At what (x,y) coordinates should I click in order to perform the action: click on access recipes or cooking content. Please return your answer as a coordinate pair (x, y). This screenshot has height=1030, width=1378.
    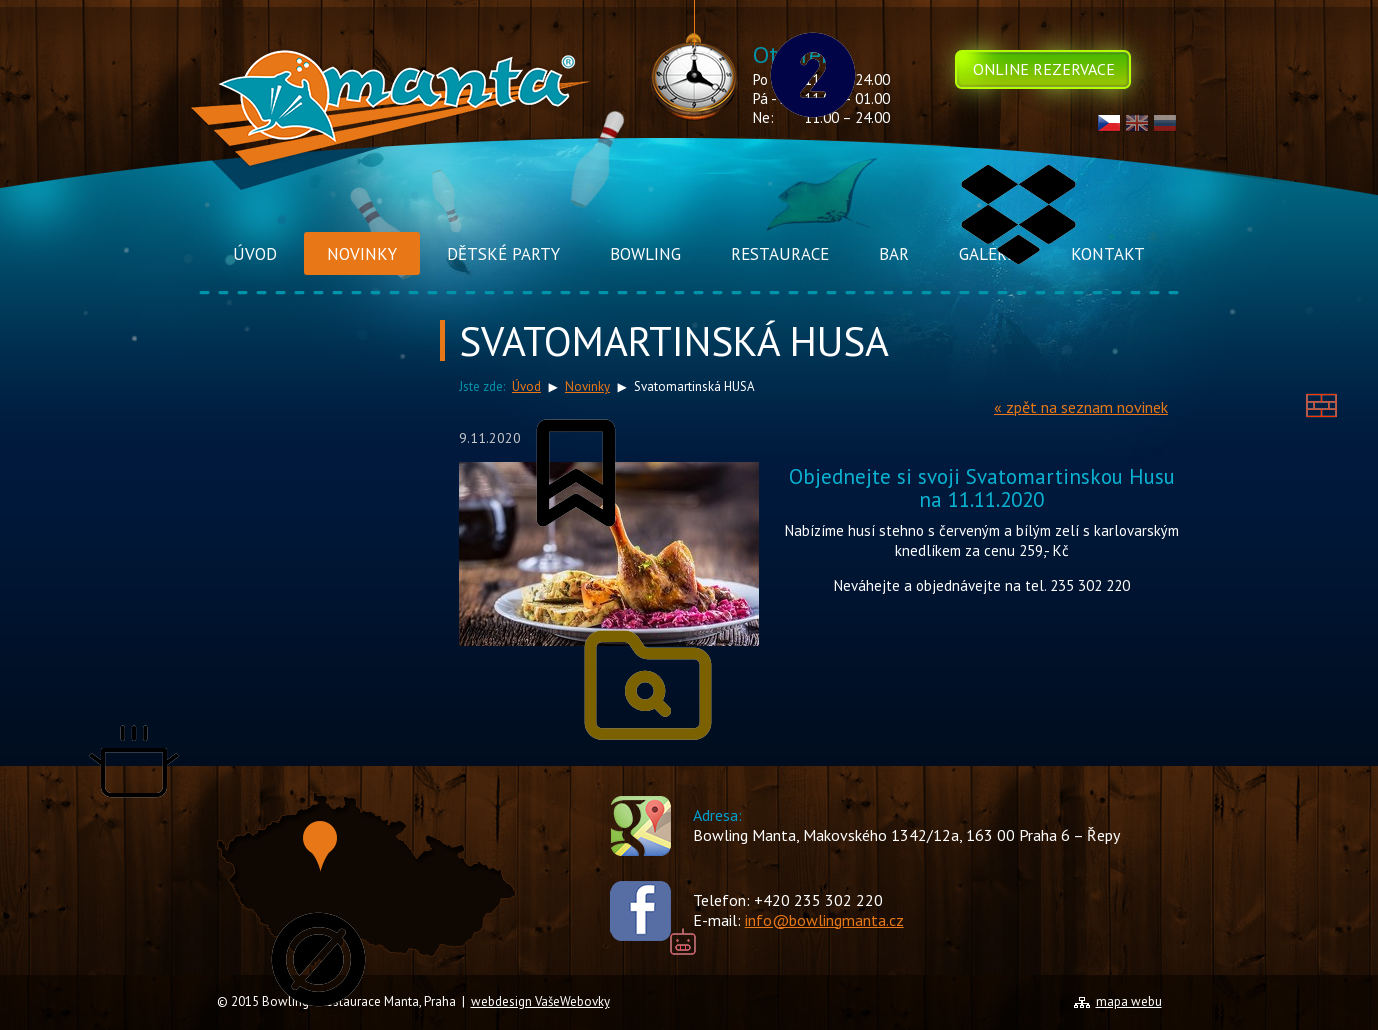
    Looking at the image, I should click on (134, 767).